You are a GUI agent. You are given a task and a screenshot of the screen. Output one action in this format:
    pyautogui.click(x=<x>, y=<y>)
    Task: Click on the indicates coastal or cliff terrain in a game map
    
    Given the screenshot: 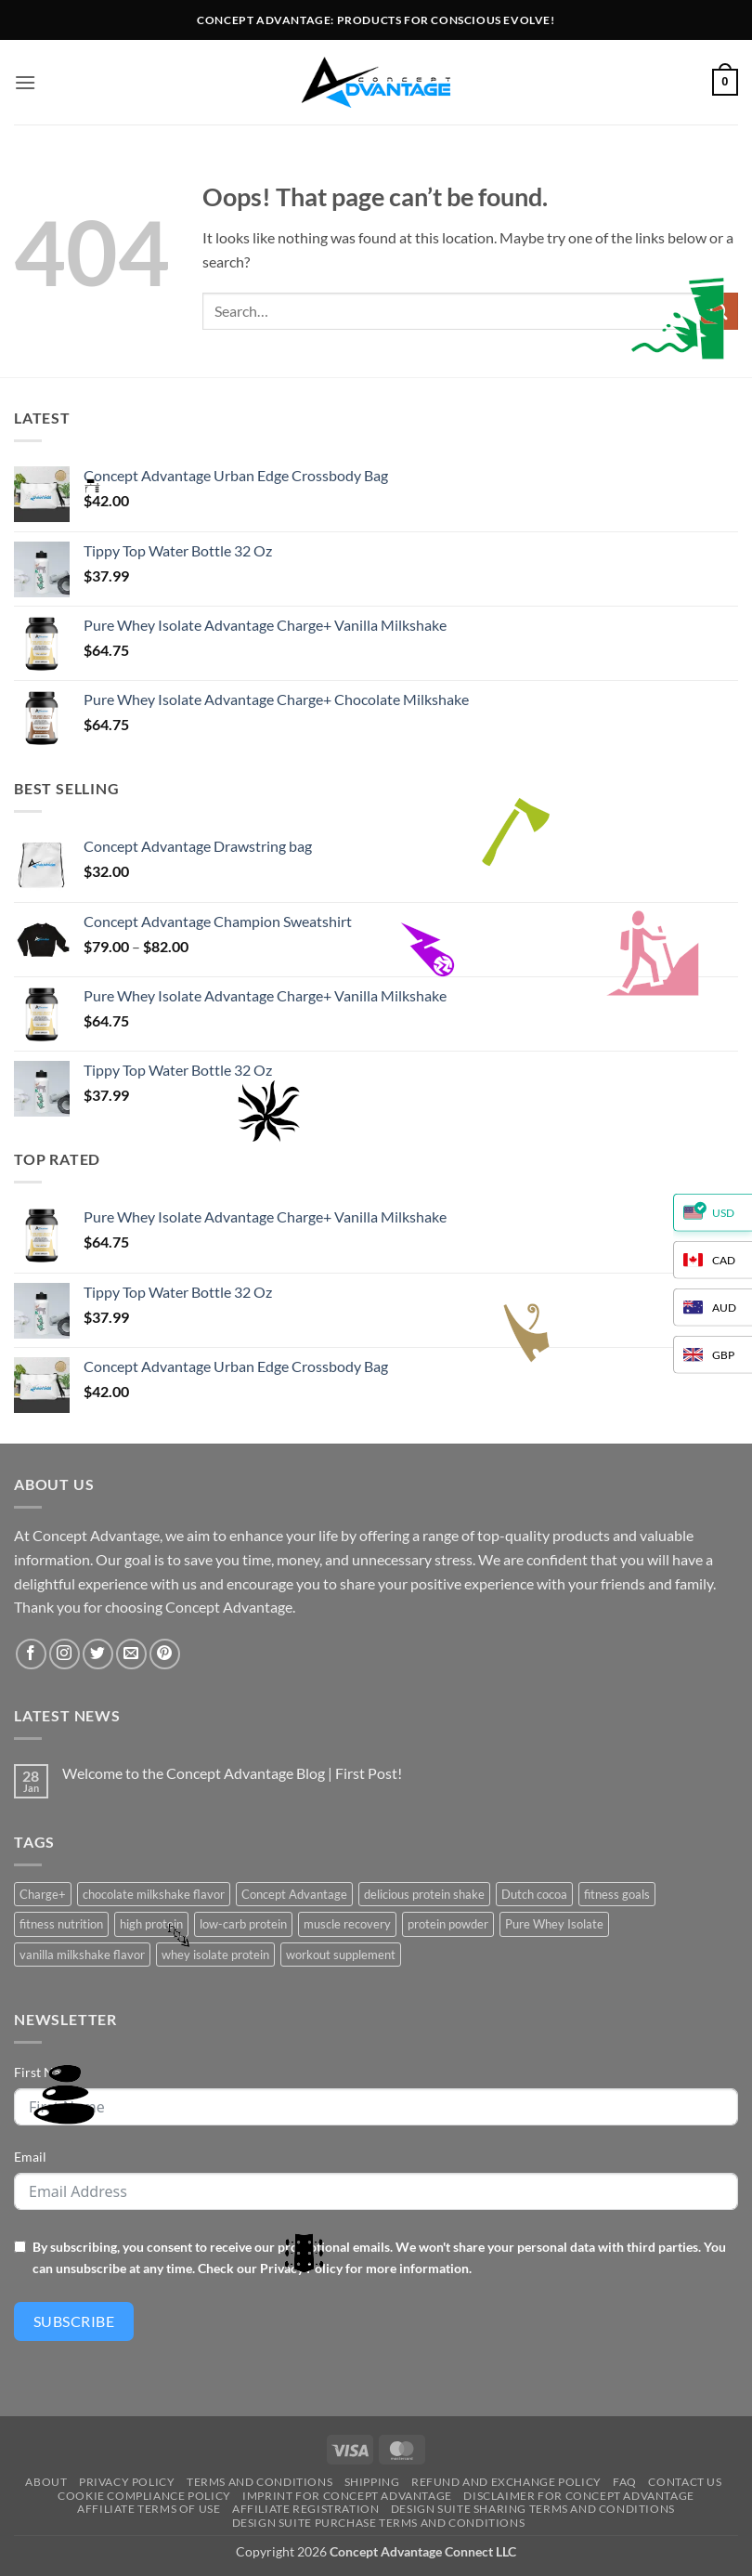 What is the action you would take?
    pyautogui.click(x=677, y=312)
    